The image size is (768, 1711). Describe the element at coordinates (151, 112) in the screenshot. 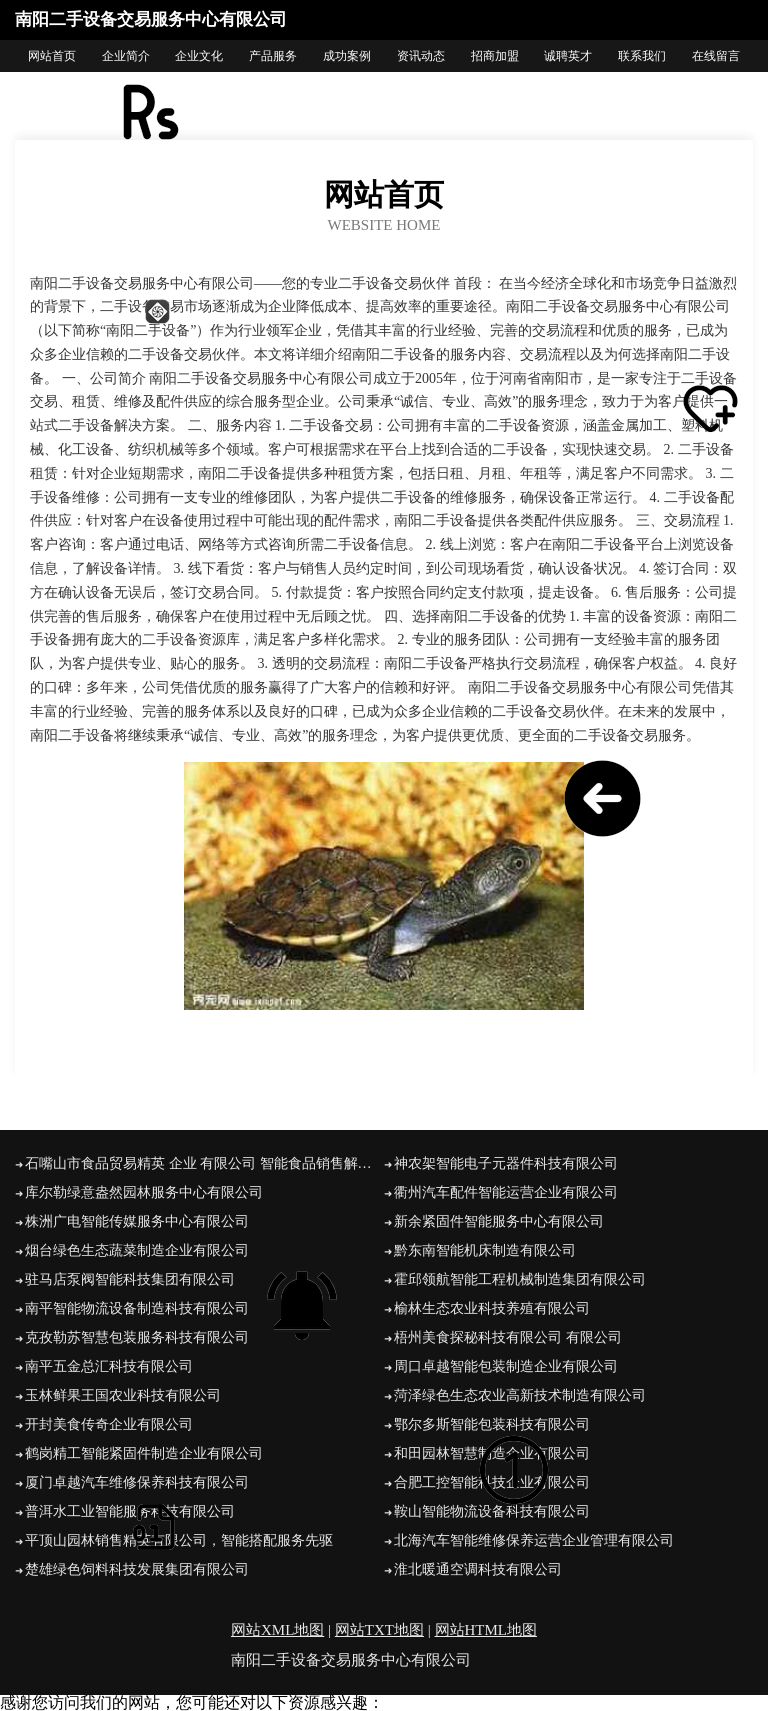

I see `indicates Indian rupee currency` at that location.